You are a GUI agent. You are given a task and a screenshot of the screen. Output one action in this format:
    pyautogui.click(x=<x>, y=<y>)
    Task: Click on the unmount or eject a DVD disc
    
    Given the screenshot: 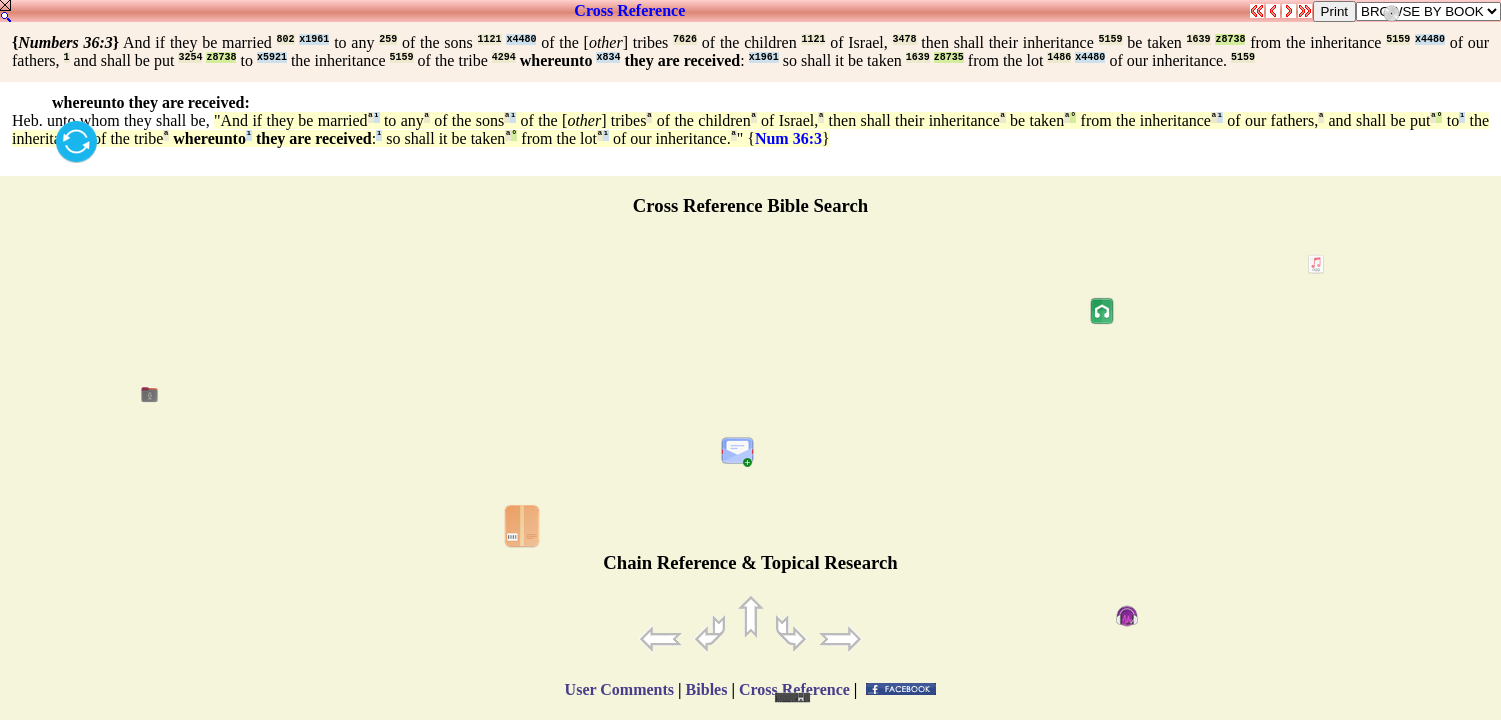 What is the action you would take?
    pyautogui.click(x=1391, y=13)
    